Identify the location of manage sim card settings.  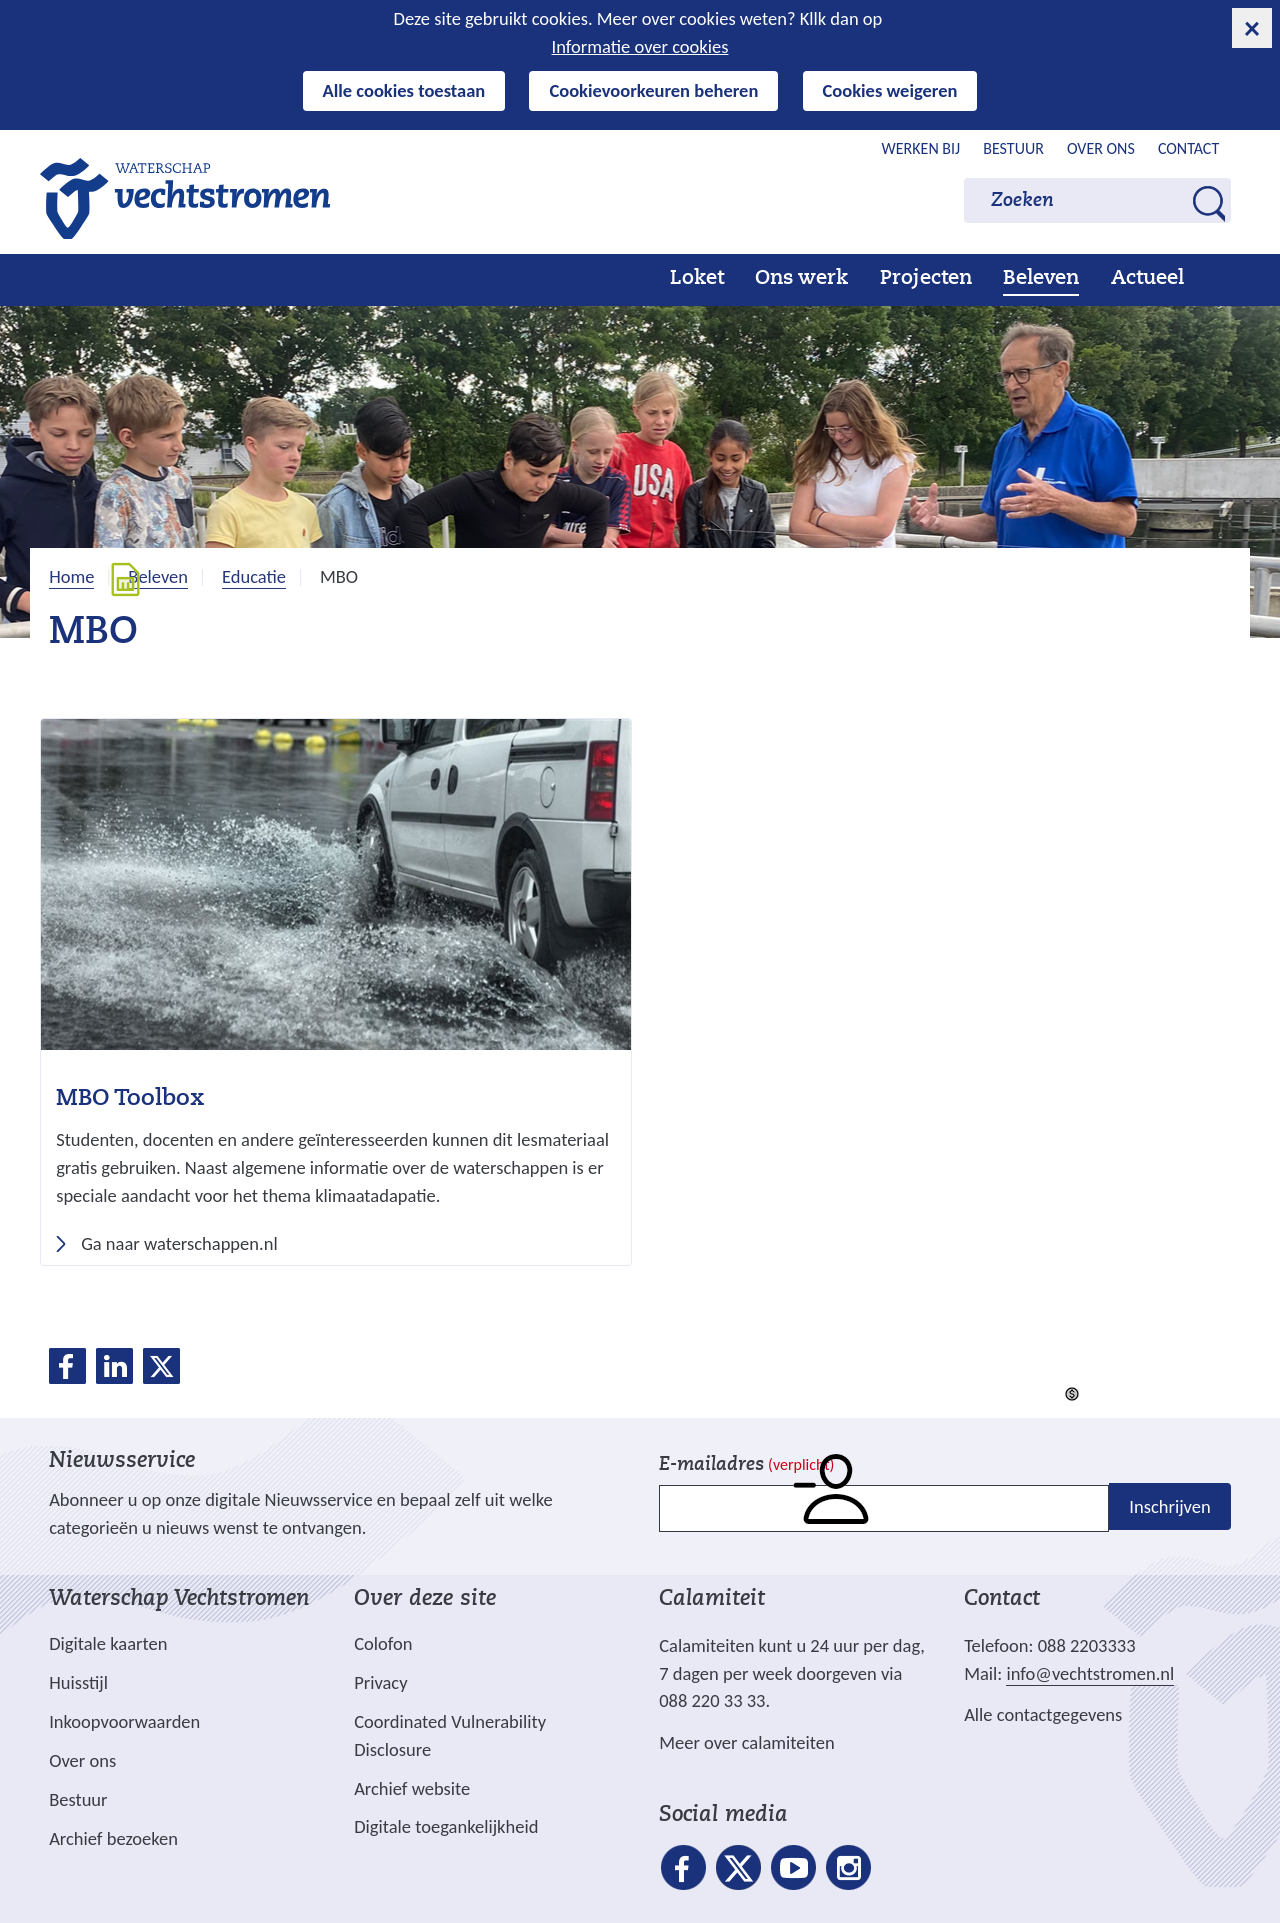
(125, 579).